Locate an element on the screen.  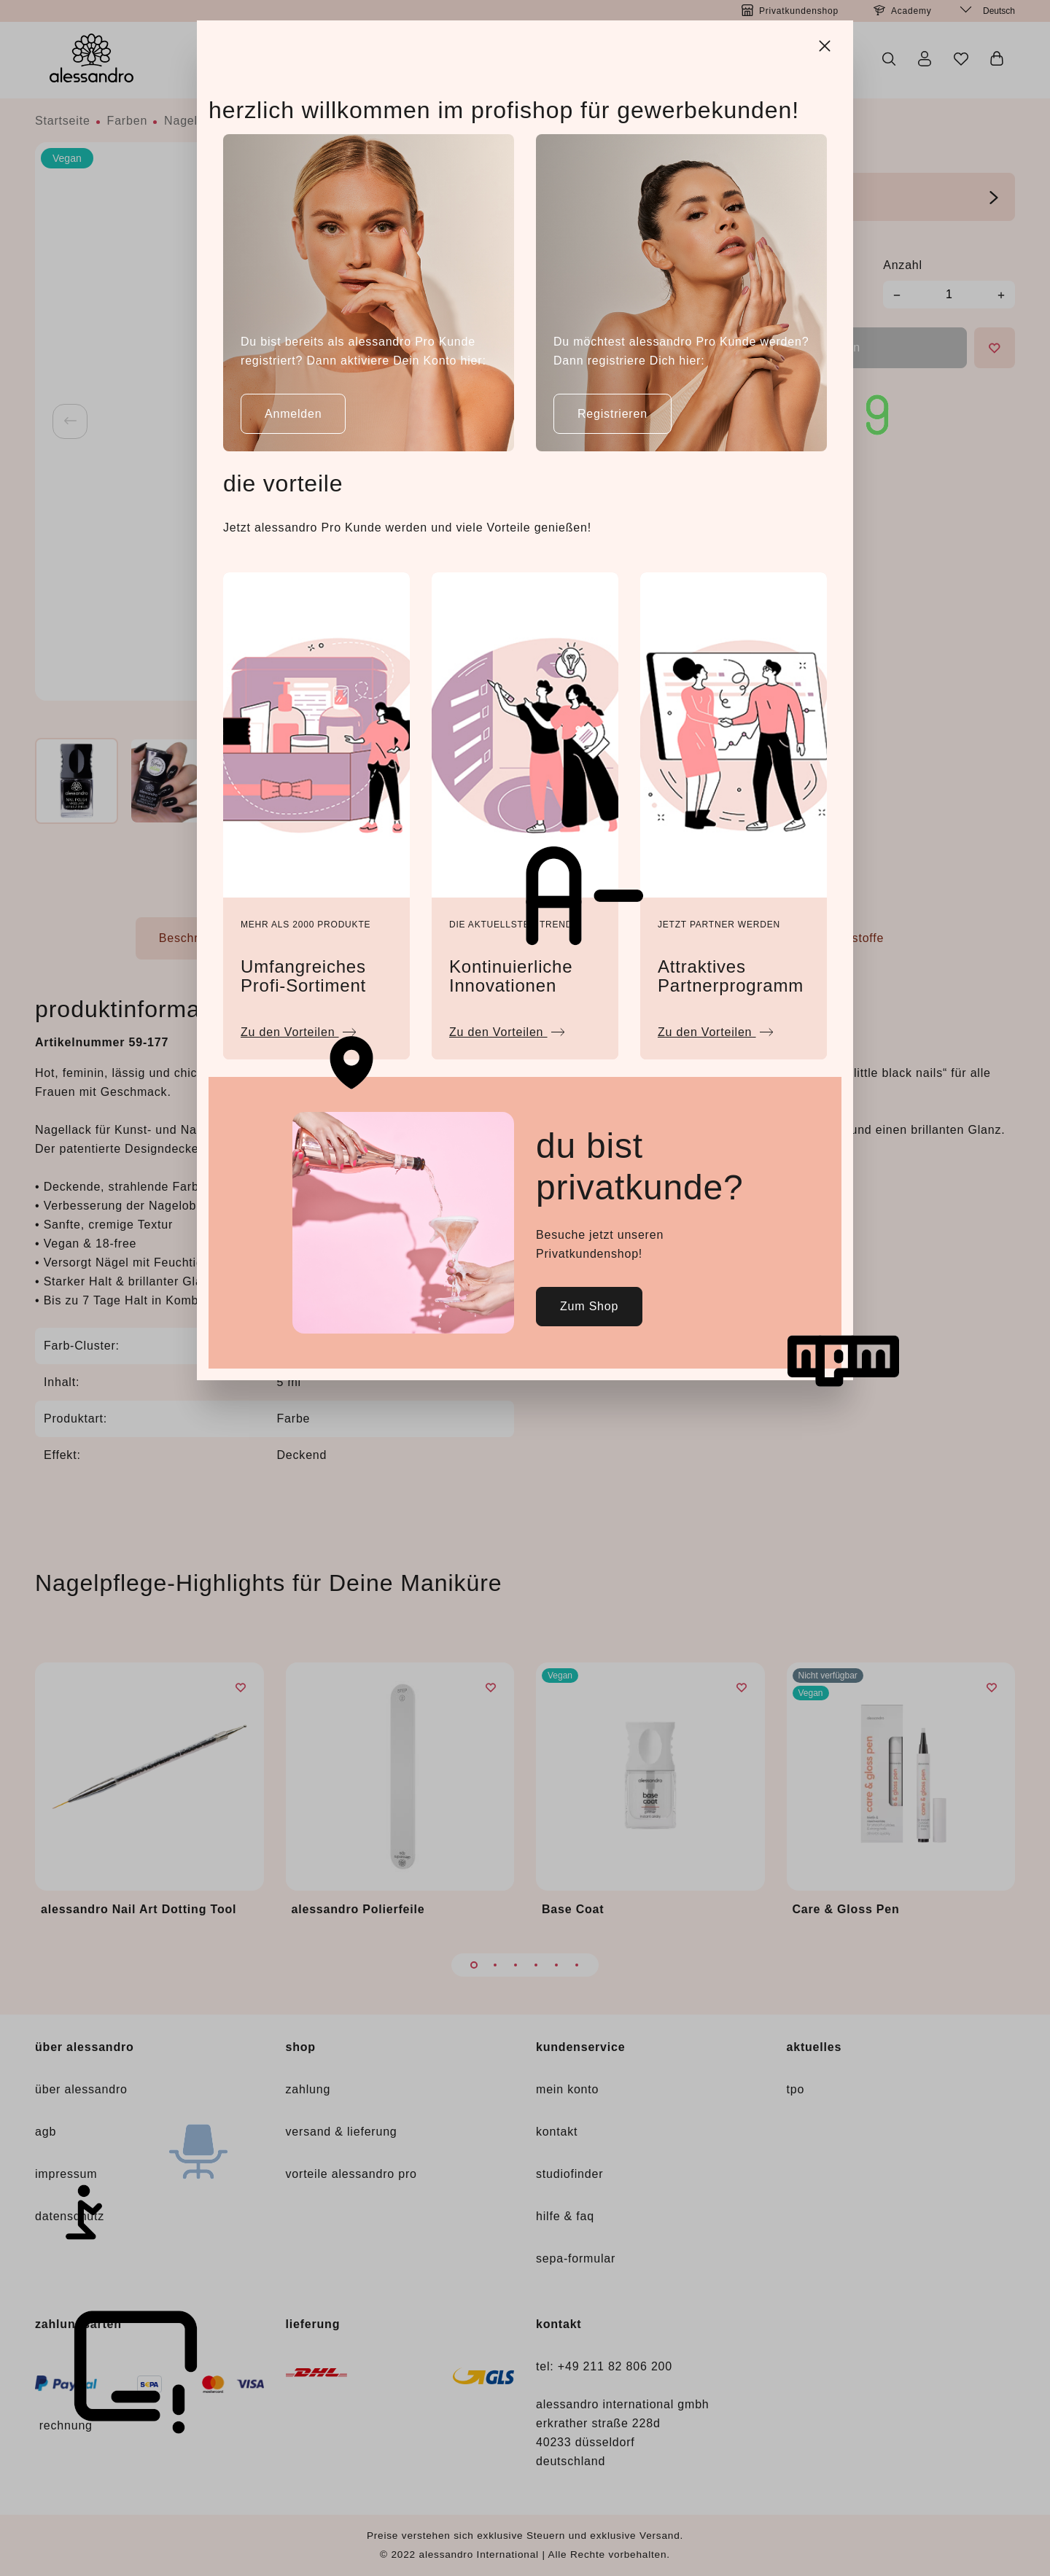
indicates a tablet device error or warning is located at coordinates (136, 2366).